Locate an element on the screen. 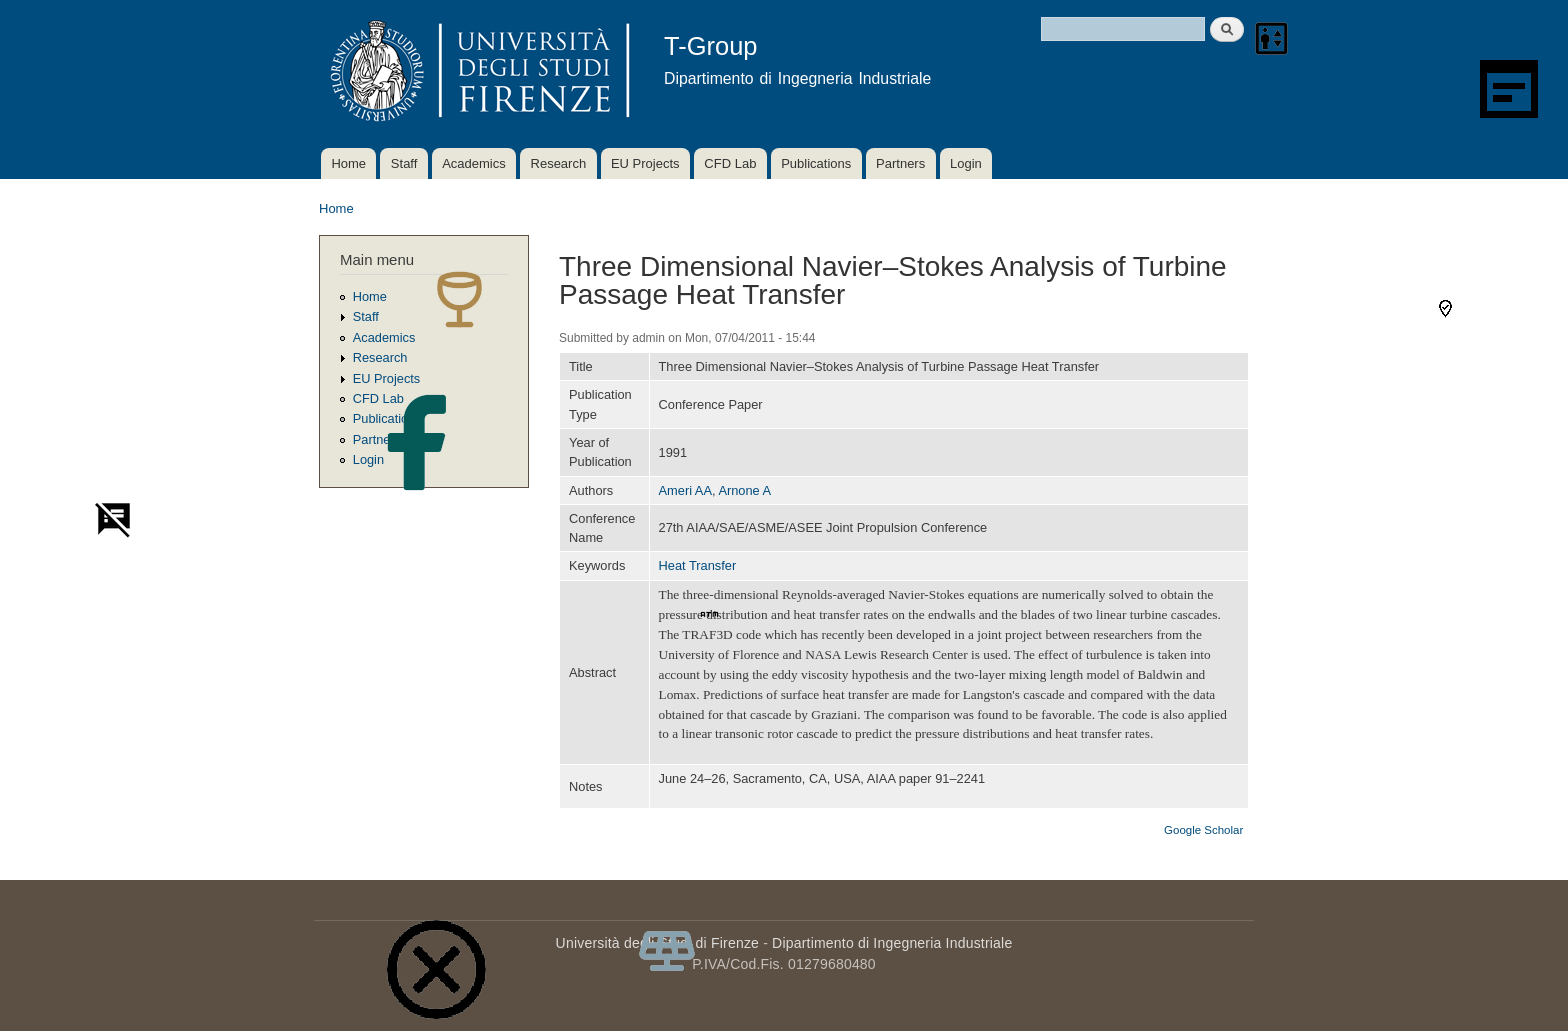  mute or disable speaker notes is located at coordinates (114, 519).